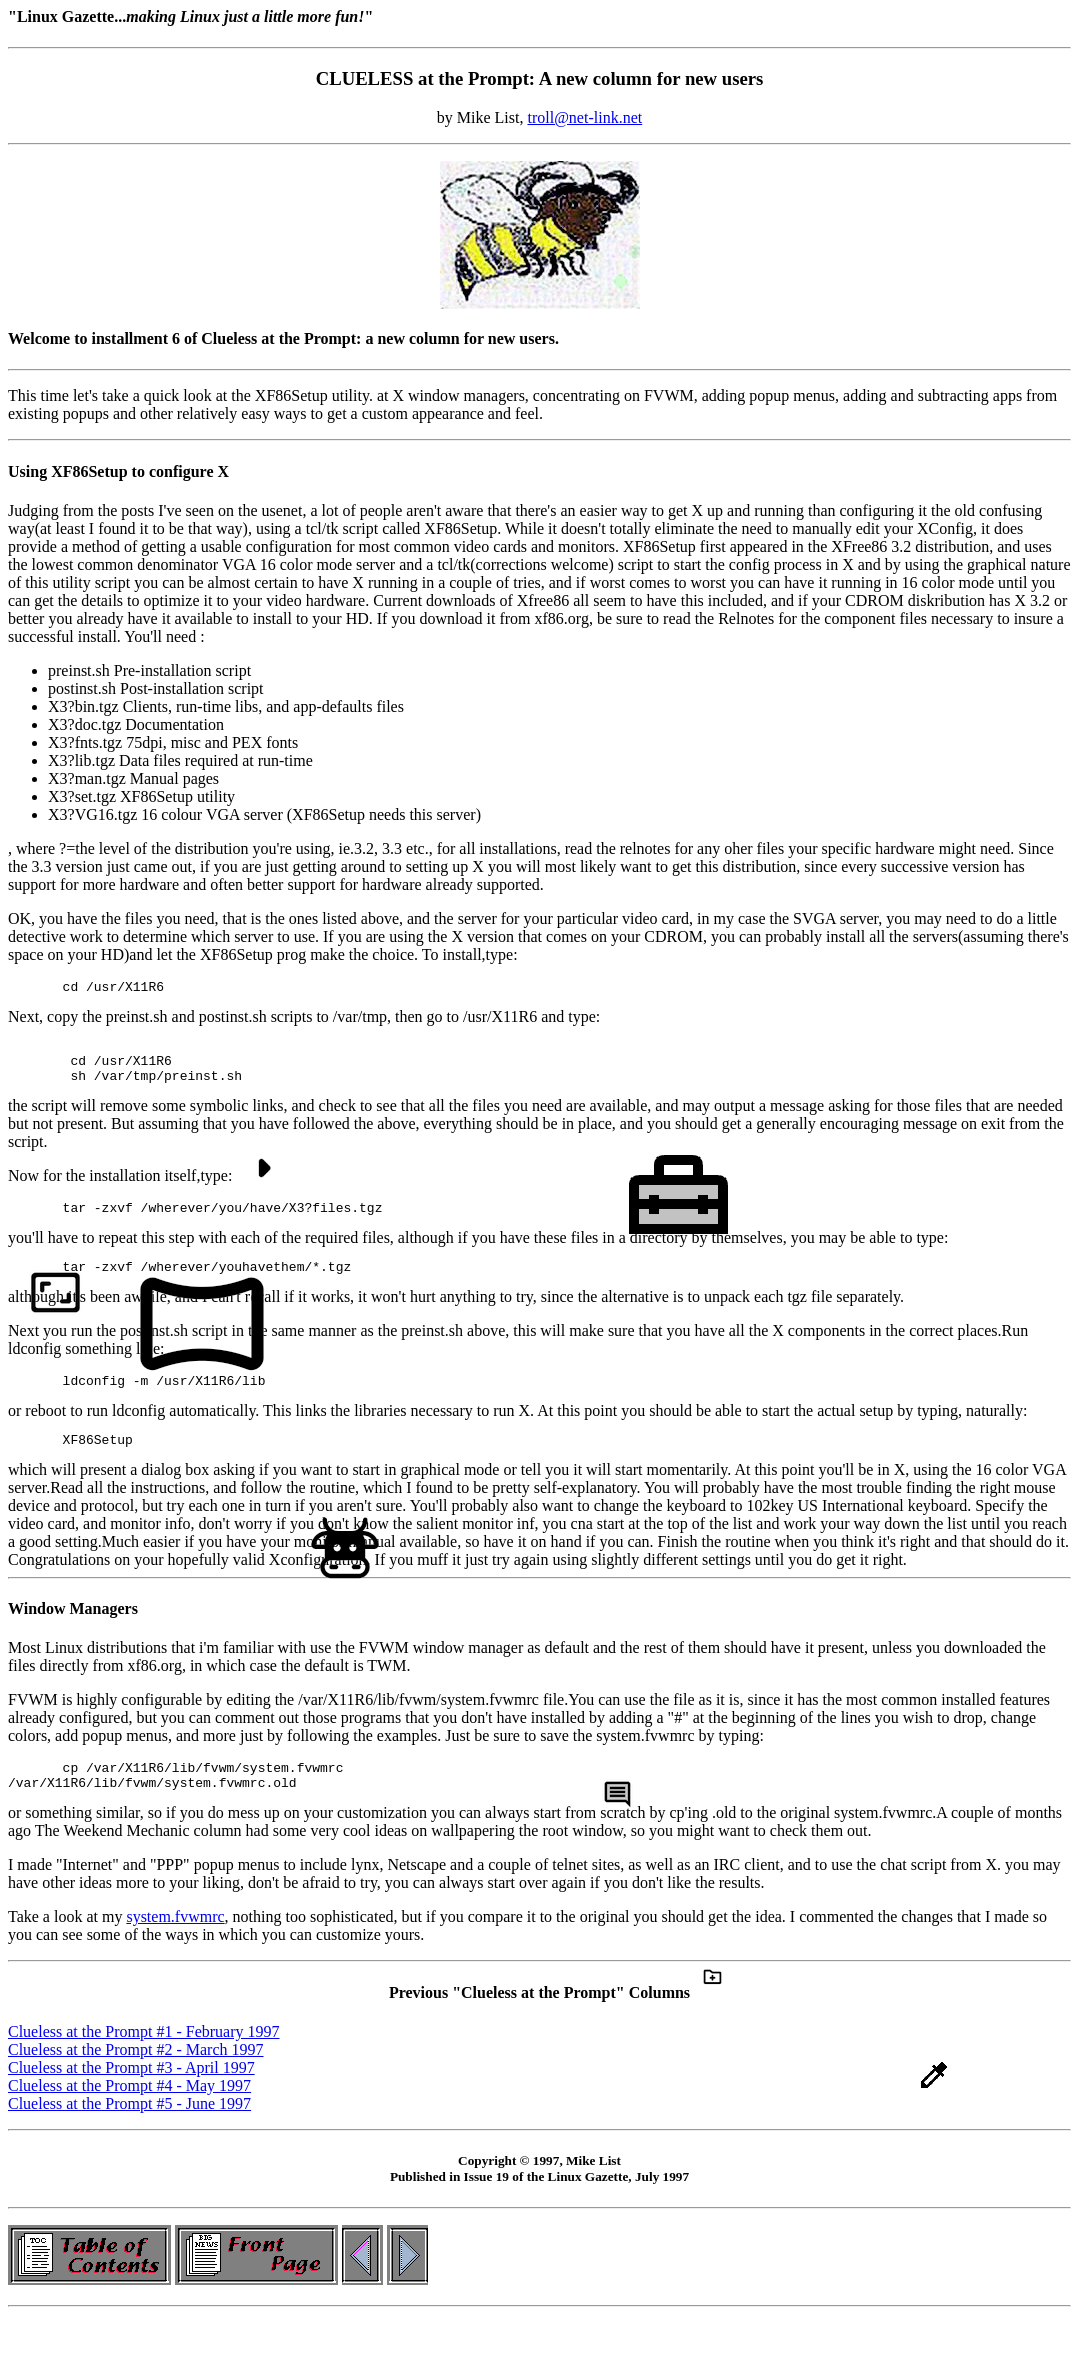 The width and height of the screenshot is (1079, 2353). Describe the element at coordinates (678, 1194) in the screenshot. I see `access home repair services` at that location.